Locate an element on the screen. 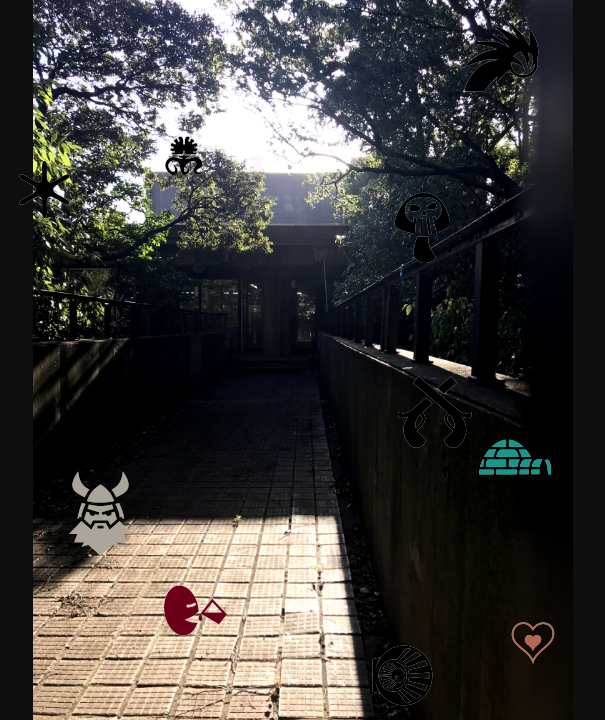 This screenshot has width=605, height=720. indicates mind control or psychic abilities is located at coordinates (184, 156).